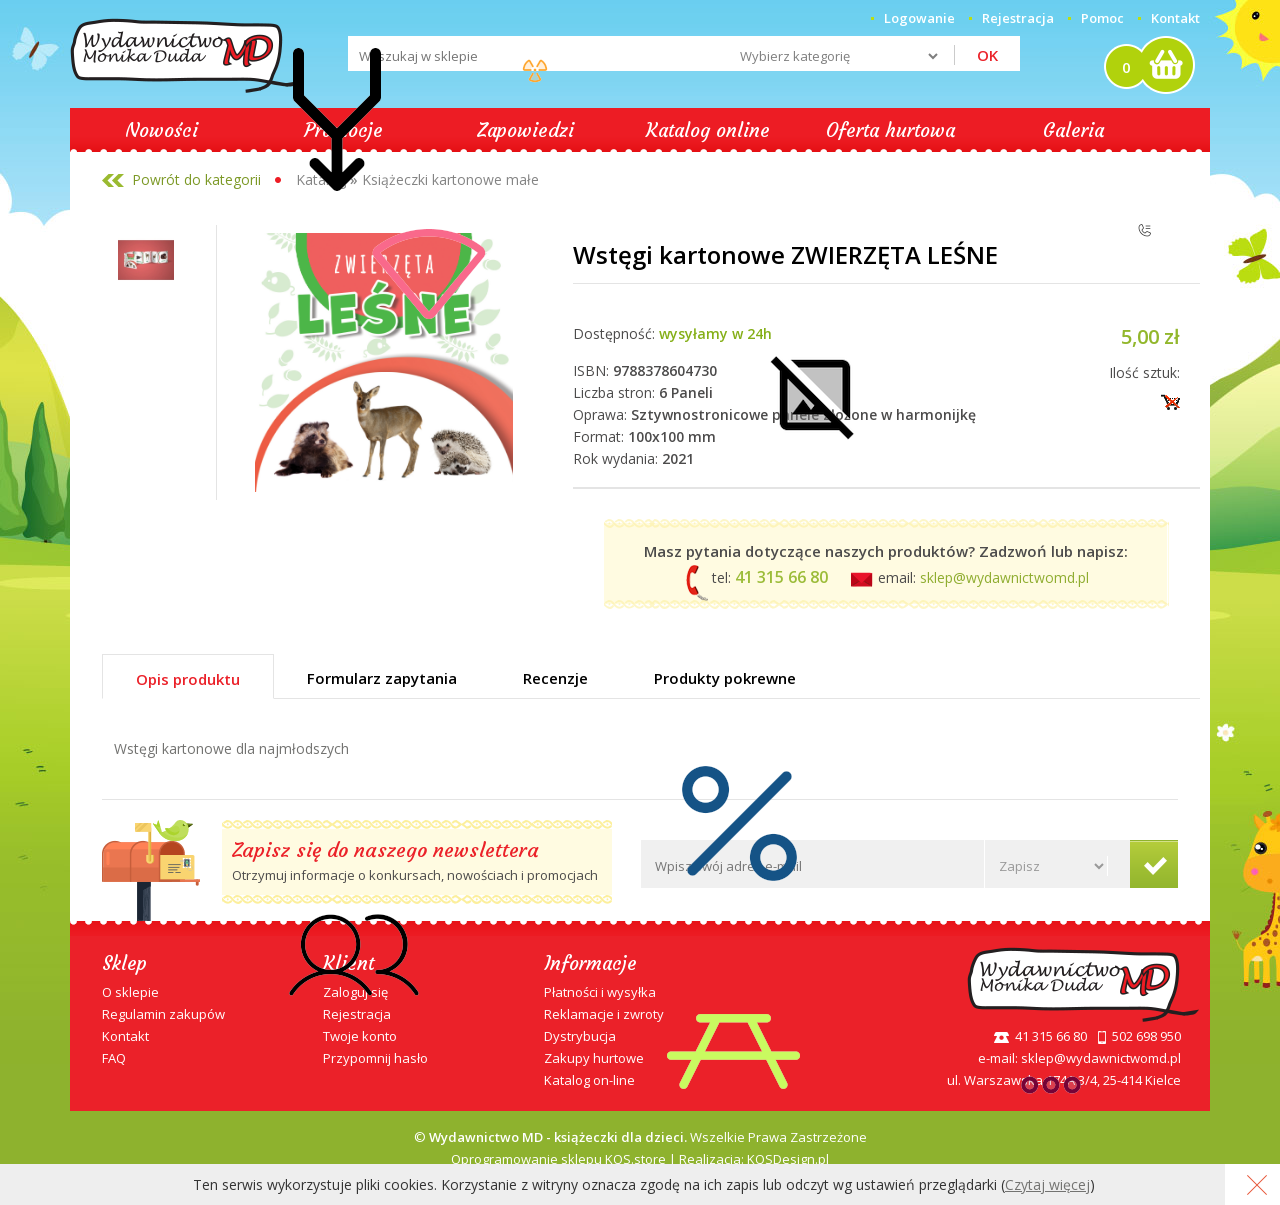 The height and width of the screenshot is (1205, 1280). I want to click on no wifi signal available, so click(429, 274).